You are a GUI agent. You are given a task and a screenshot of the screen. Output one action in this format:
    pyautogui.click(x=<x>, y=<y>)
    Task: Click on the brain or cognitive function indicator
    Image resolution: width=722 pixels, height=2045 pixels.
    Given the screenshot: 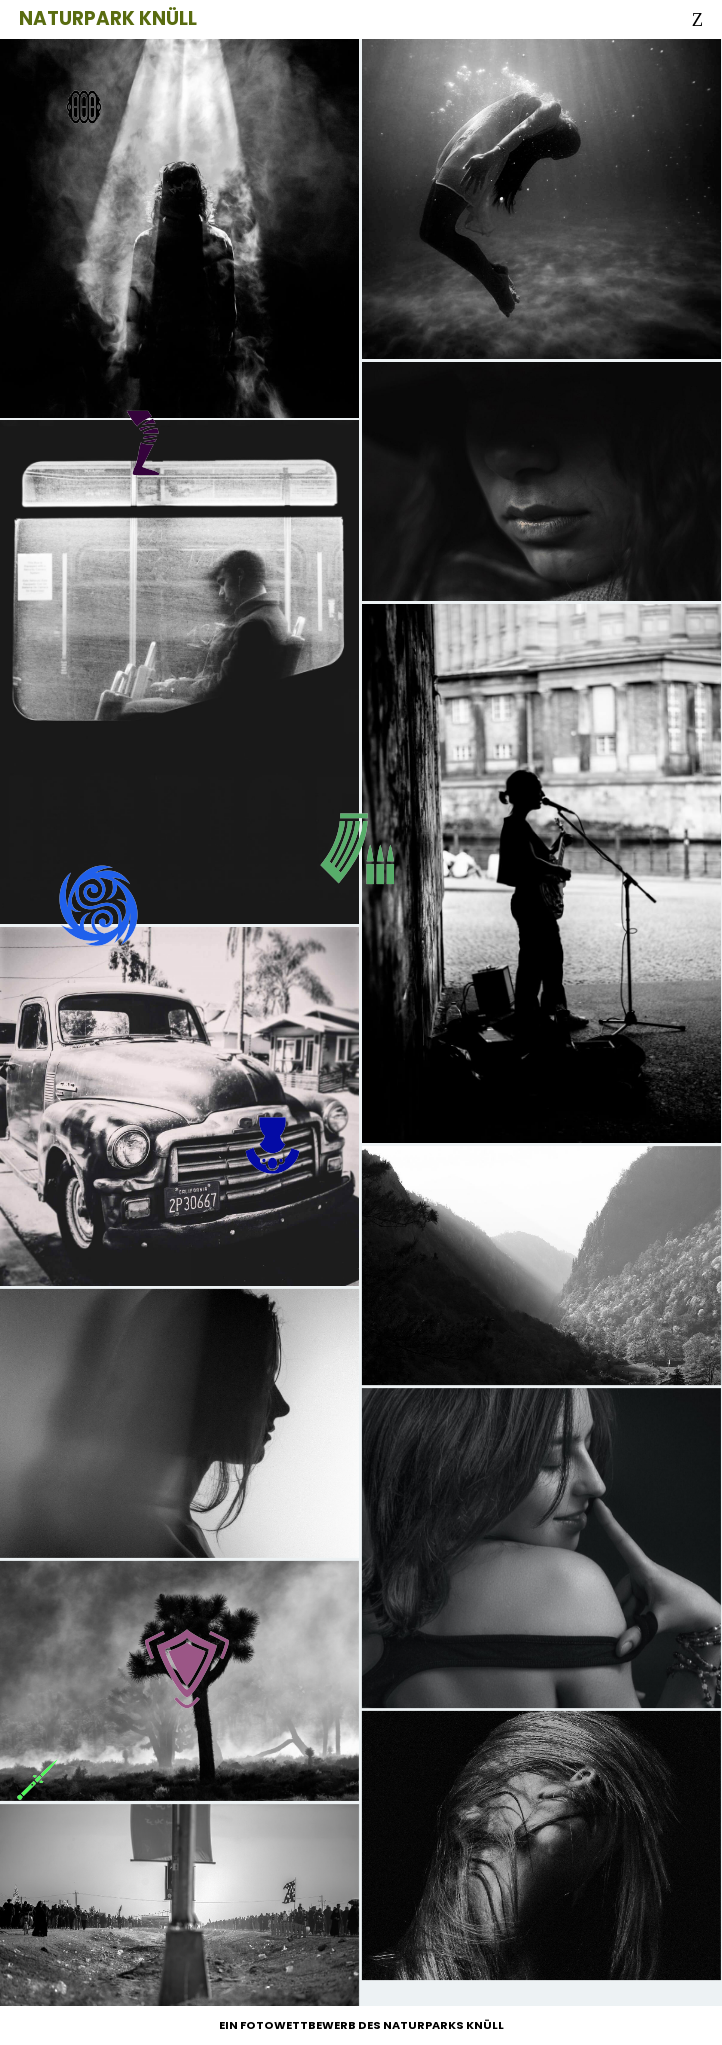 What is the action you would take?
    pyautogui.click(x=84, y=107)
    